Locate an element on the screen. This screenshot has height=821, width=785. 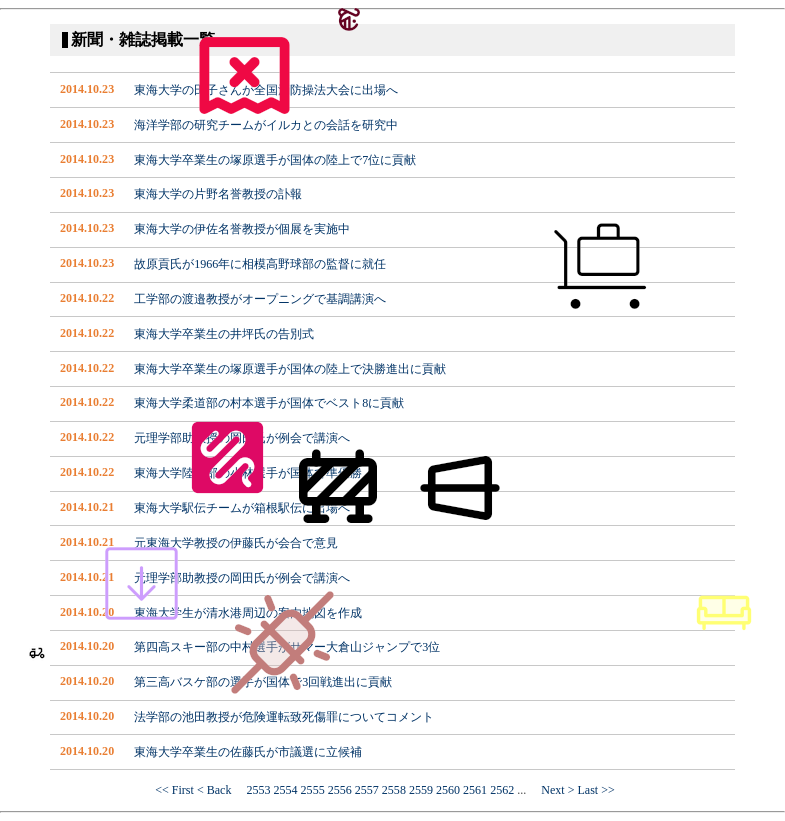
select moped or scooter delivery option is located at coordinates (37, 653).